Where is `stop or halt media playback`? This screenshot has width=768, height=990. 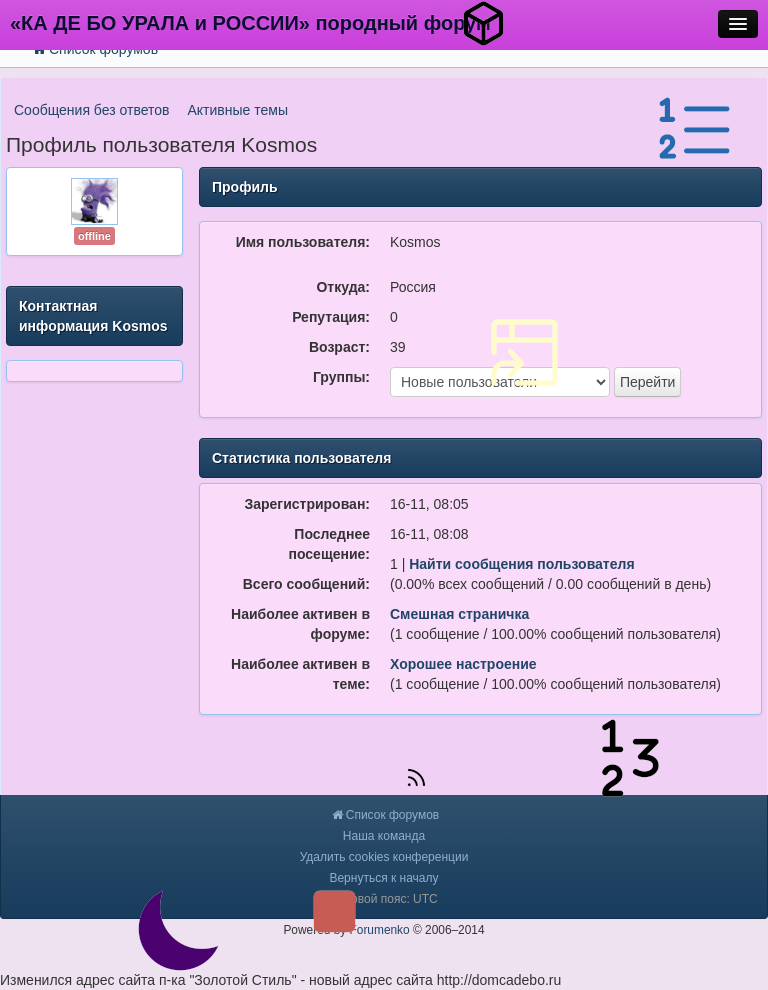 stop or halt media playback is located at coordinates (334, 911).